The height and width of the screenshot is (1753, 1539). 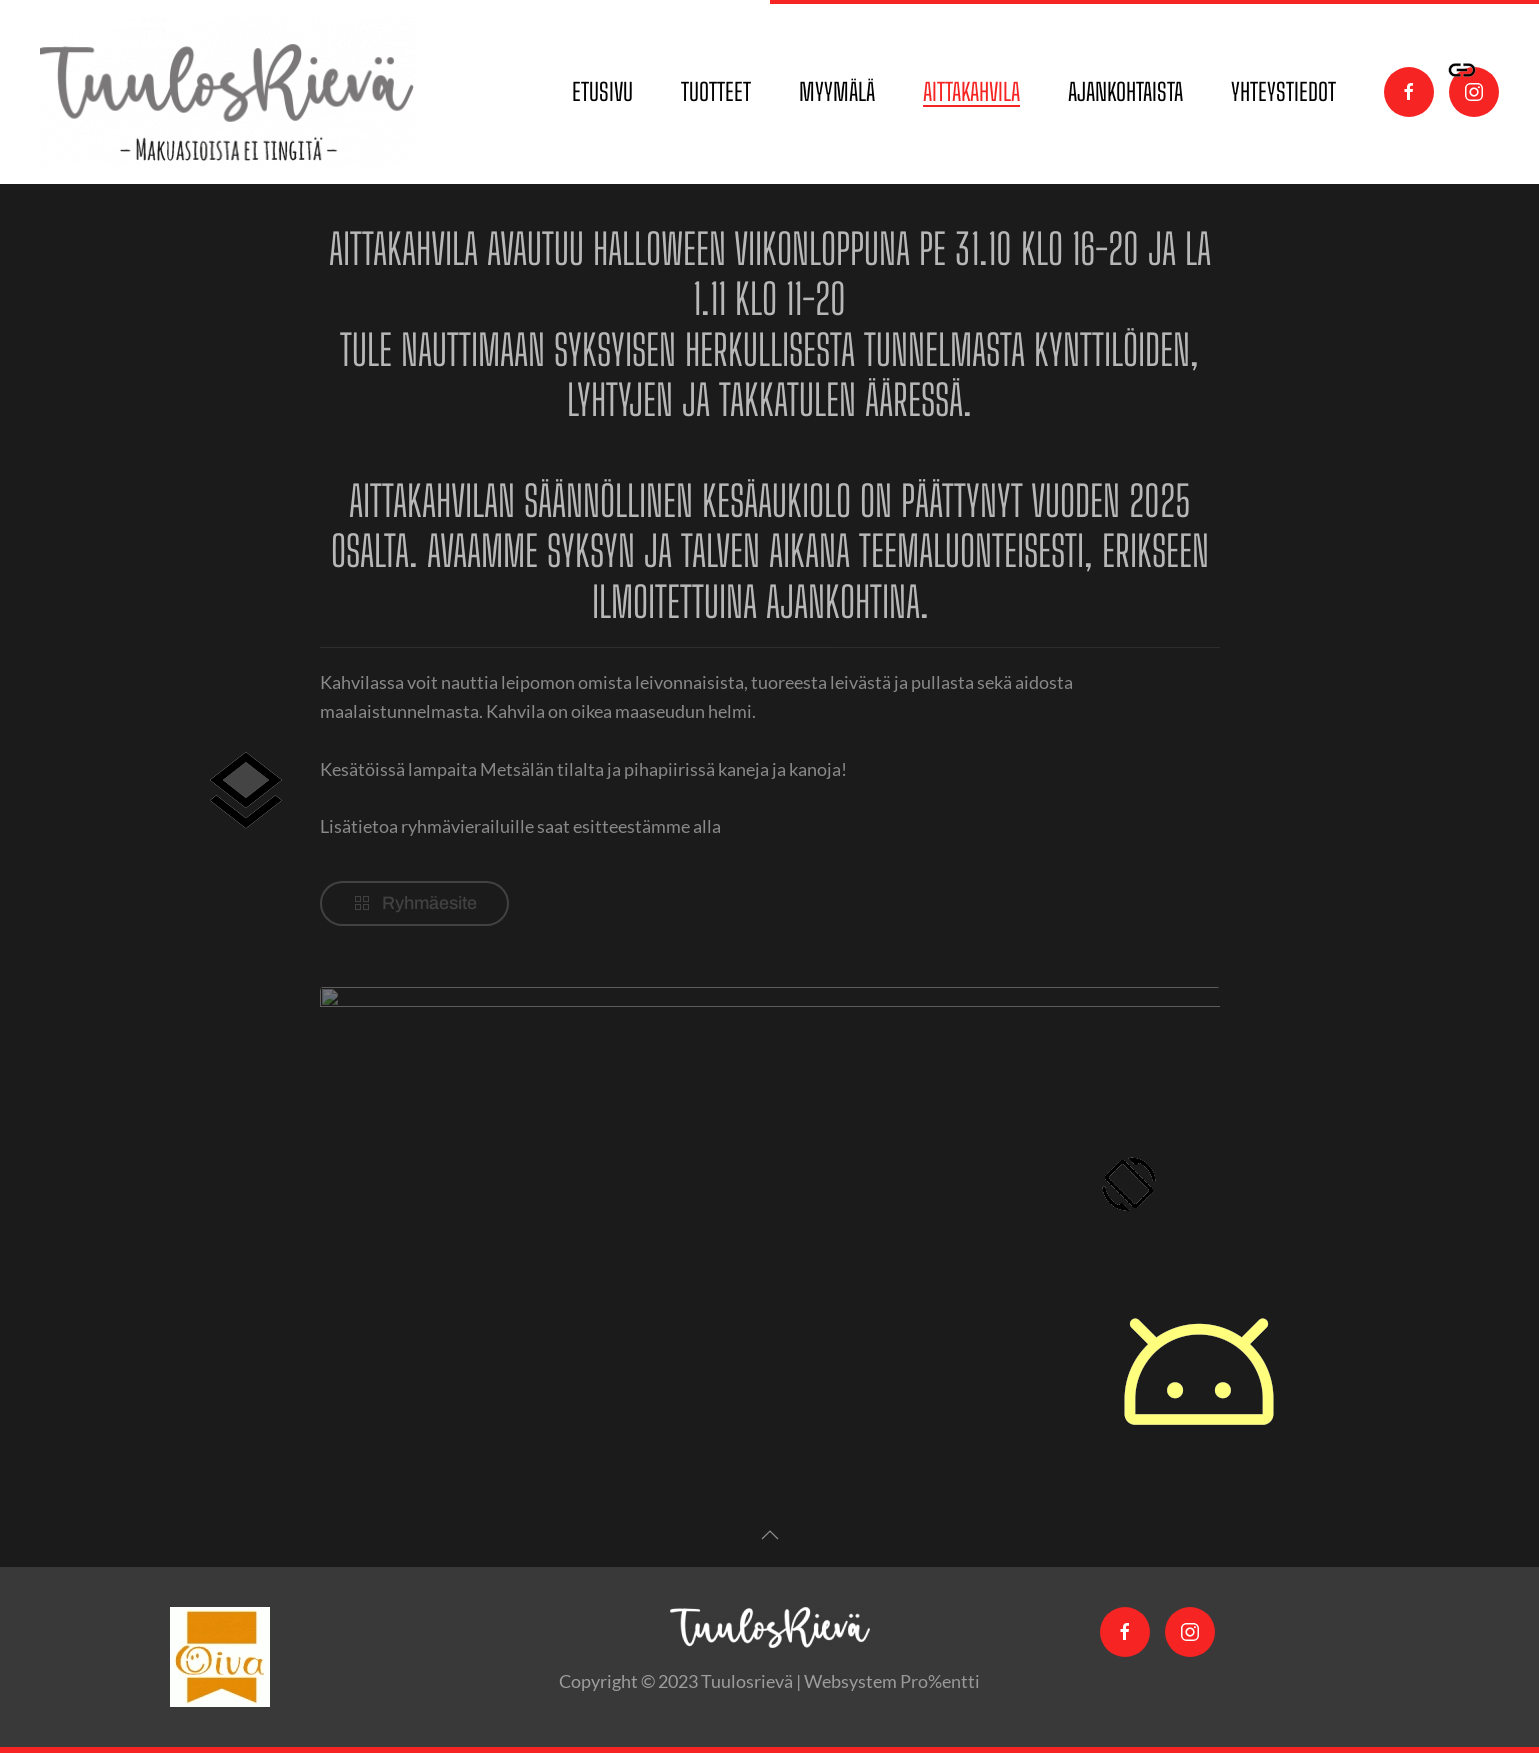 I want to click on copy or share a link, so click(x=1462, y=70).